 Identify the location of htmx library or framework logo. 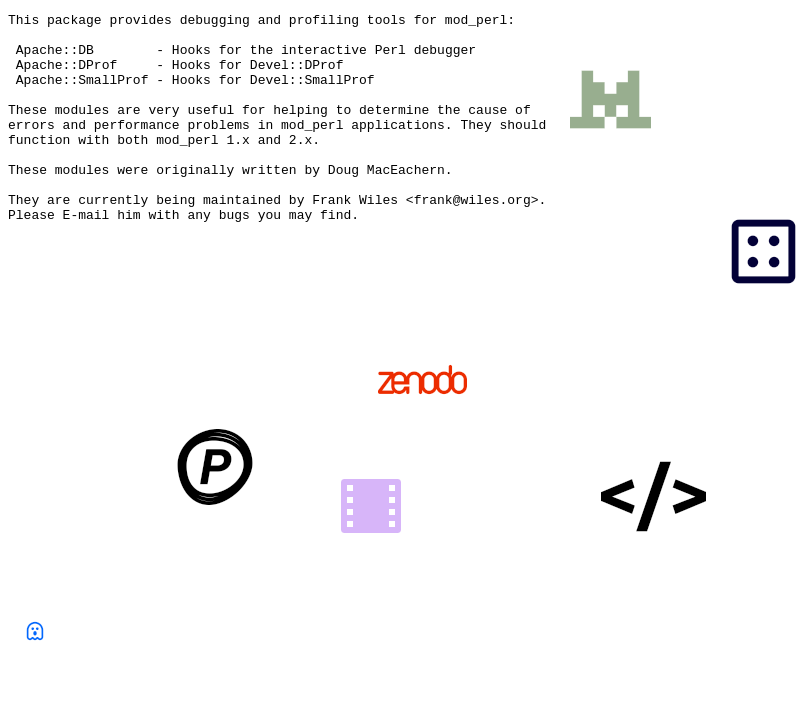
(653, 496).